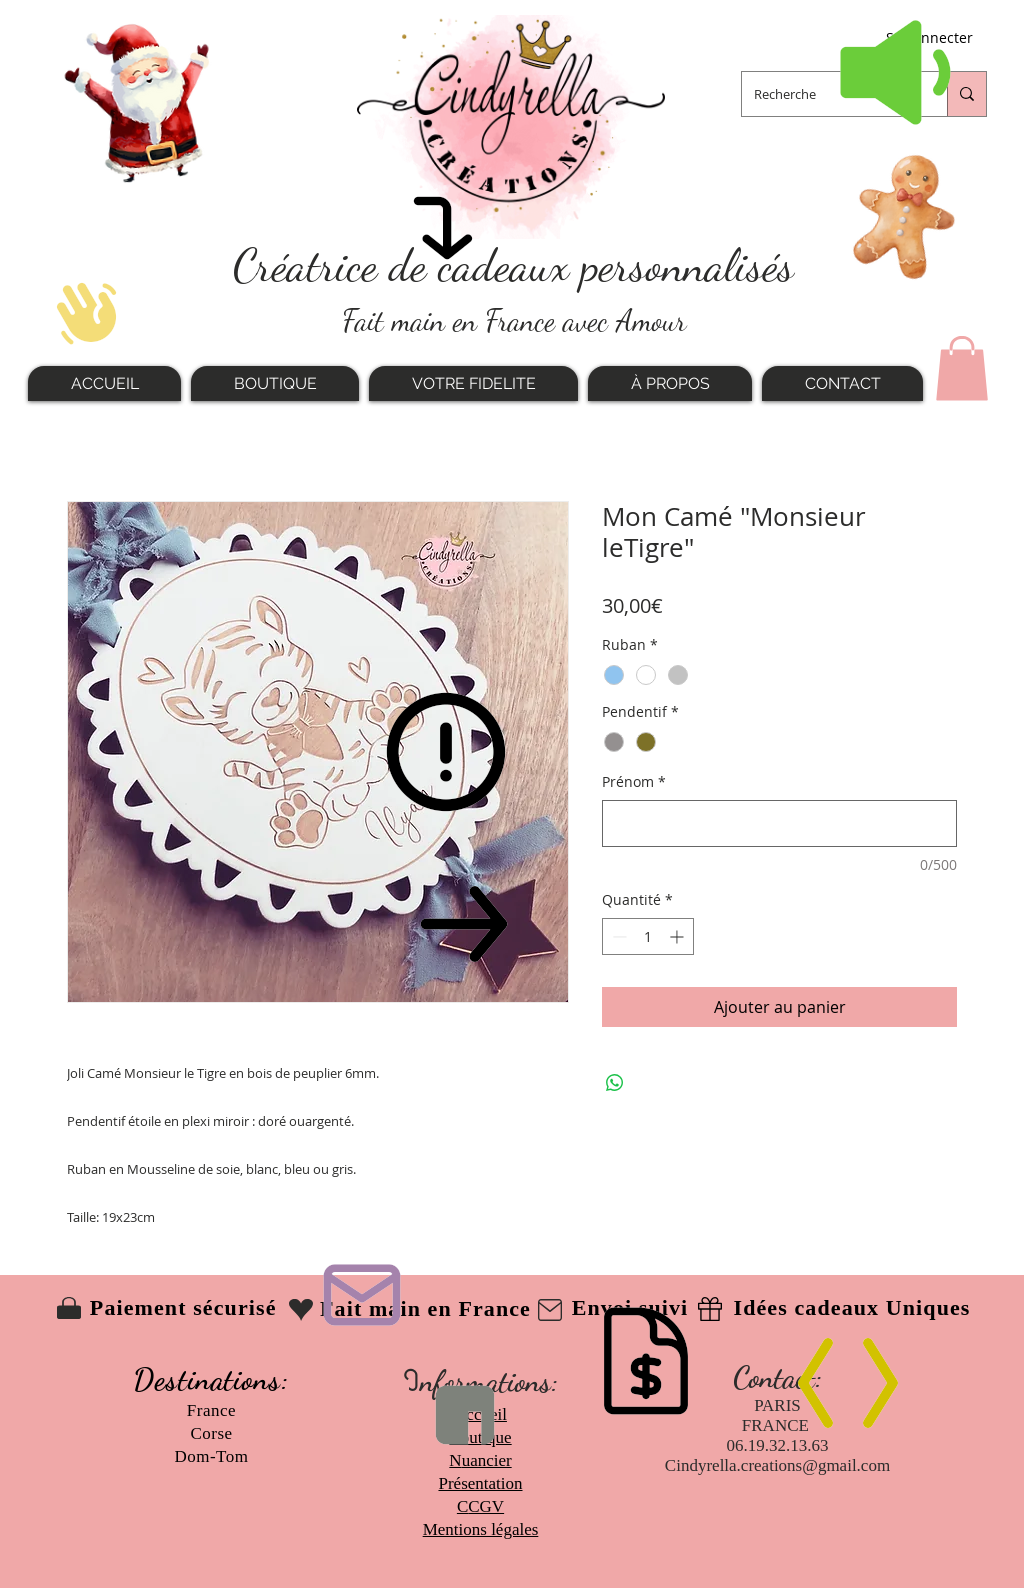 This screenshot has width=1024, height=1588. What do you see at coordinates (446, 752) in the screenshot?
I see `indicates a warning or alert status` at bounding box center [446, 752].